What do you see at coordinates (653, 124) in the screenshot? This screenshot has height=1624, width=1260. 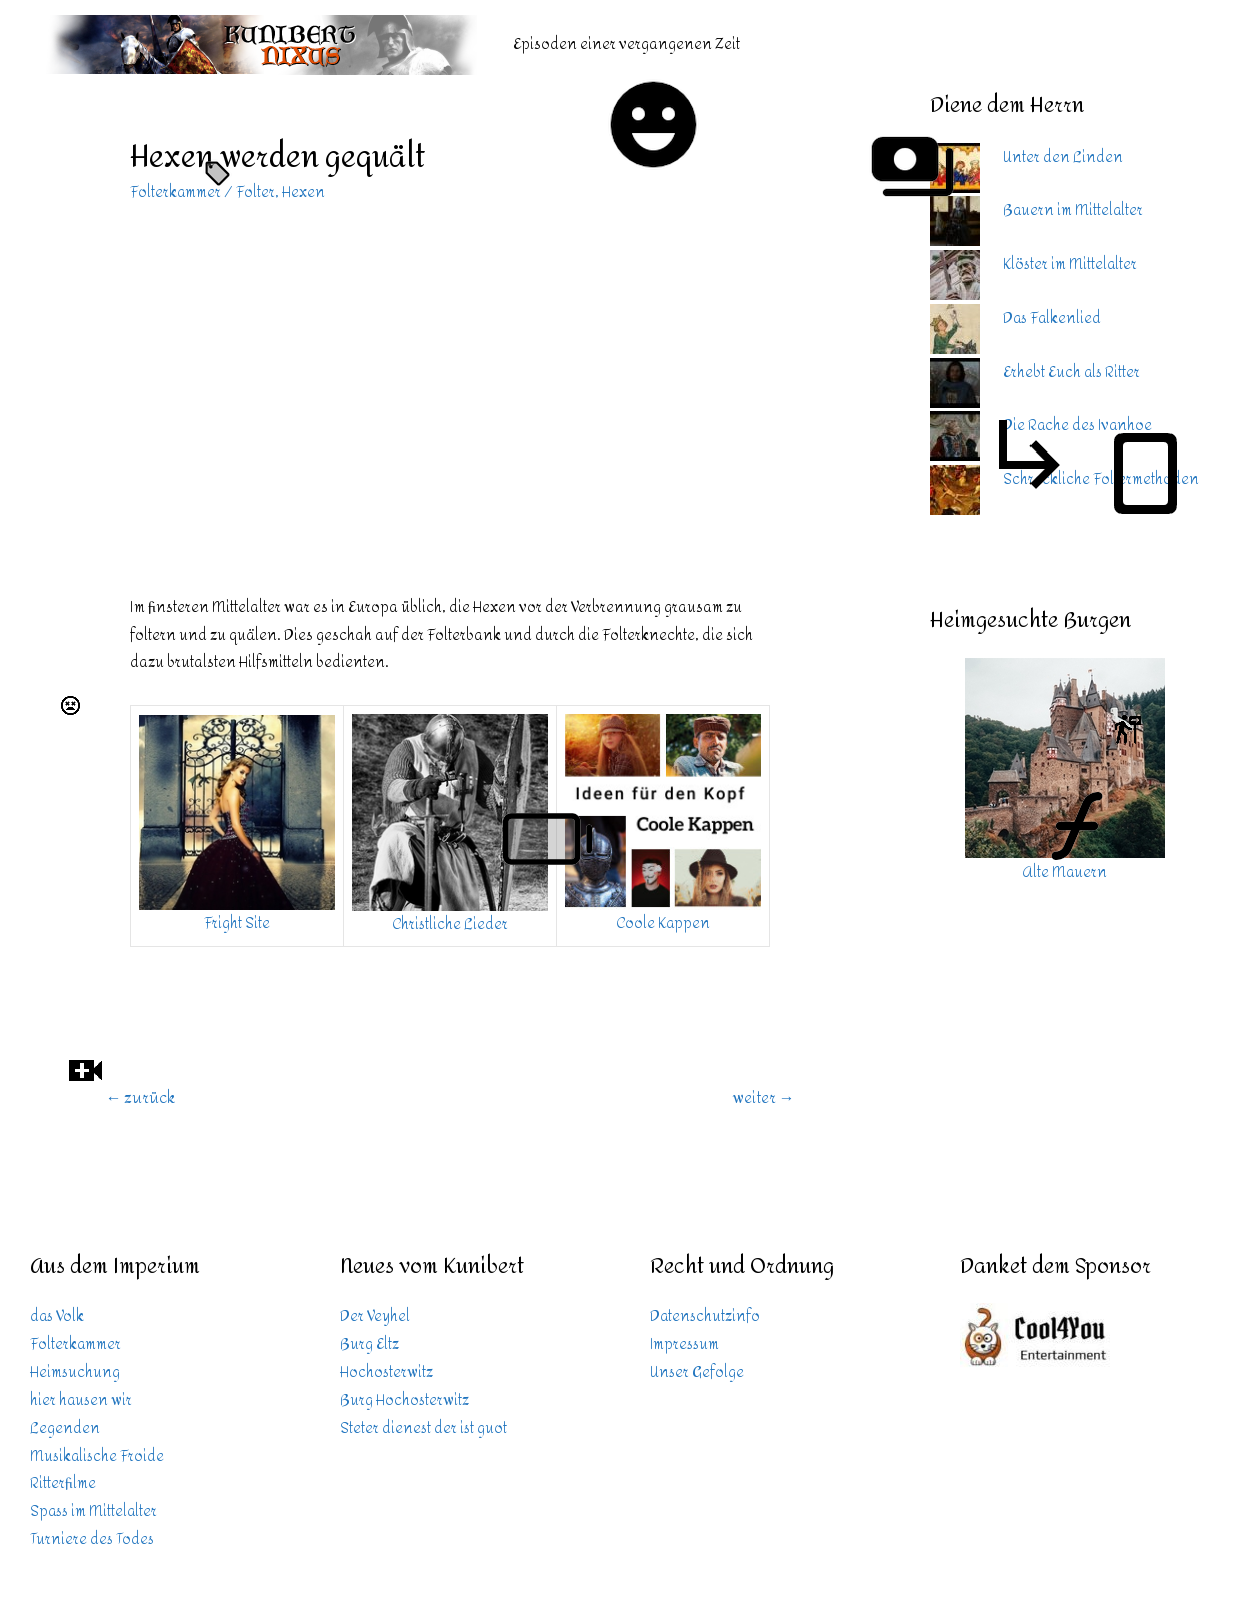 I see `open emoji picker` at bounding box center [653, 124].